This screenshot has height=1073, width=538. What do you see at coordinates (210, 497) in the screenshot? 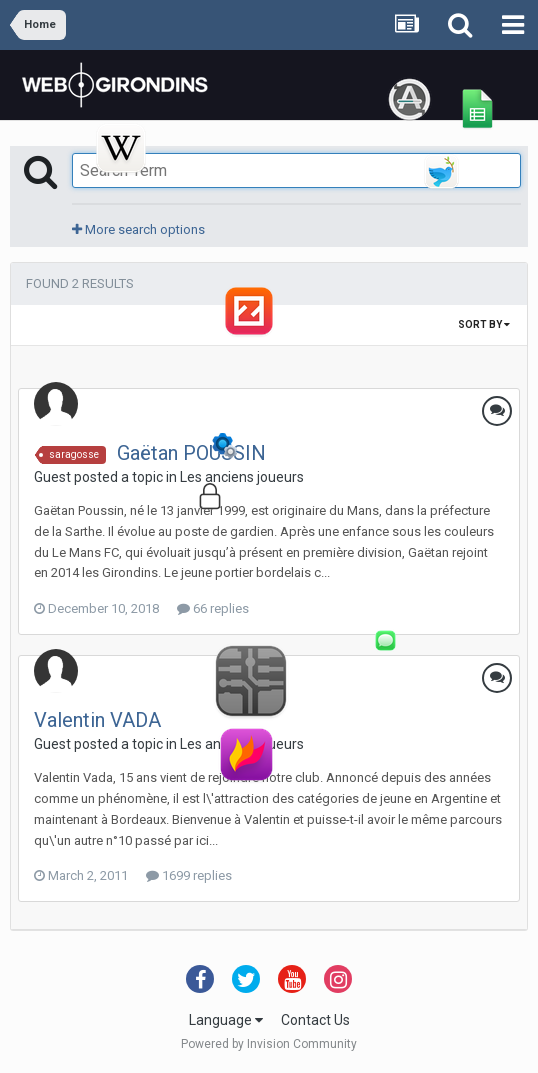
I see `access screen lock settings` at bounding box center [210, 497].